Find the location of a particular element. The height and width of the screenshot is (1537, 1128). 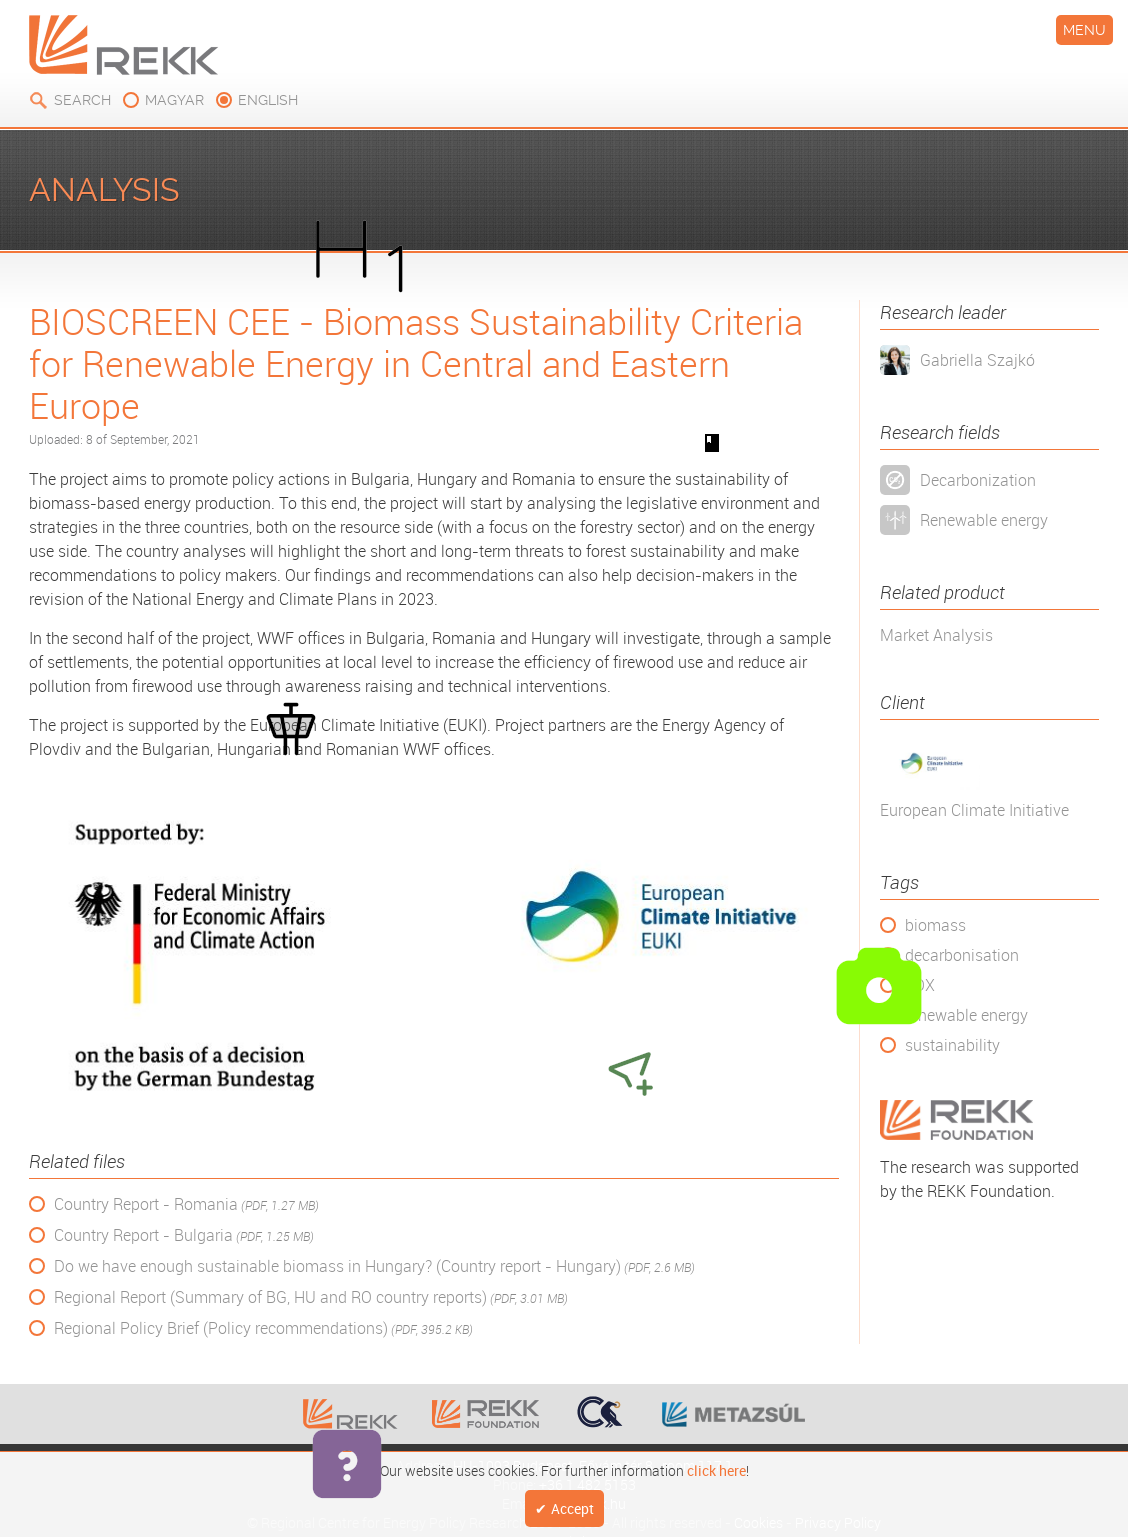

format text as heading level 1 is located at coordinates (357, 254).